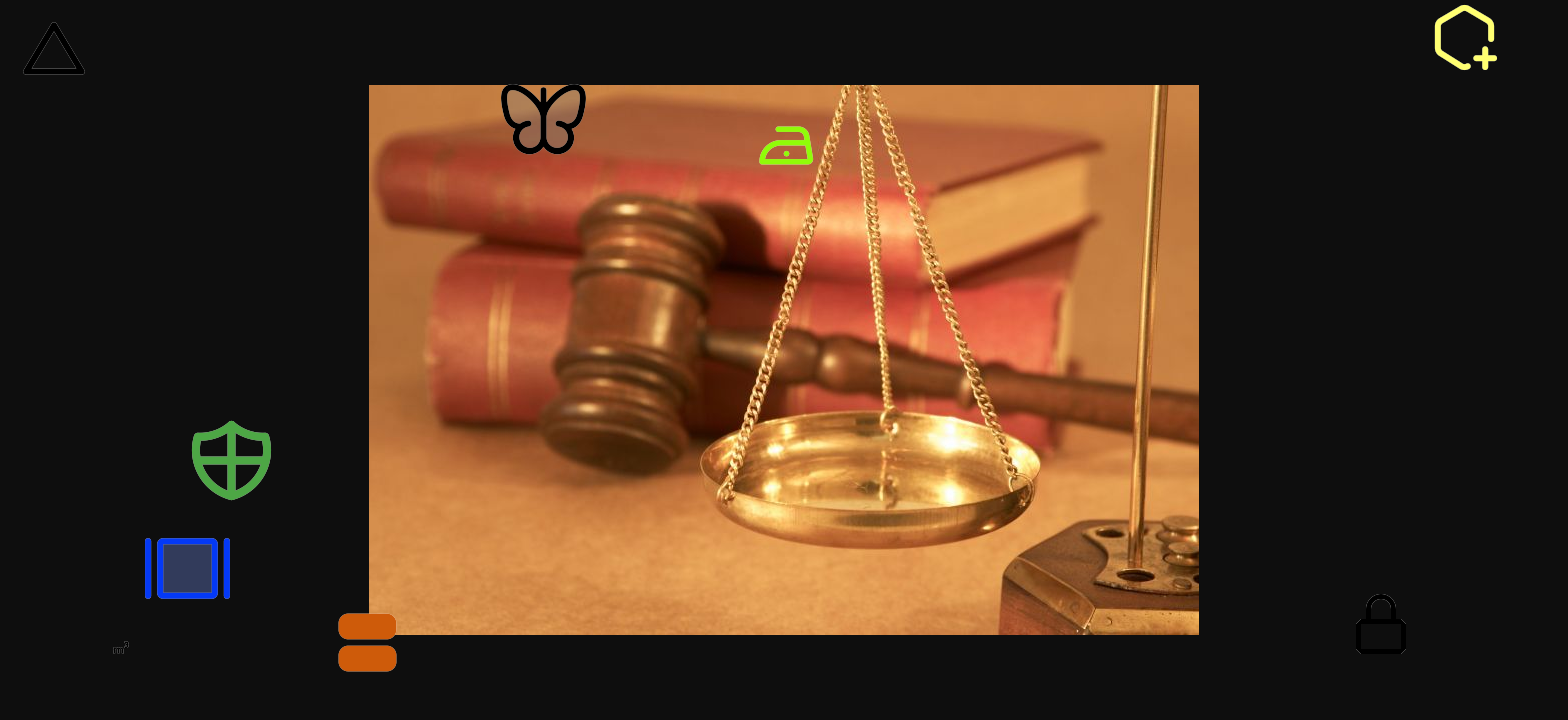 The height and width of the screenshot is (720, 1568). Describe the element at coordinates (786, 145) in the screenshot. I see `iron clothing or fabric care` at that location.